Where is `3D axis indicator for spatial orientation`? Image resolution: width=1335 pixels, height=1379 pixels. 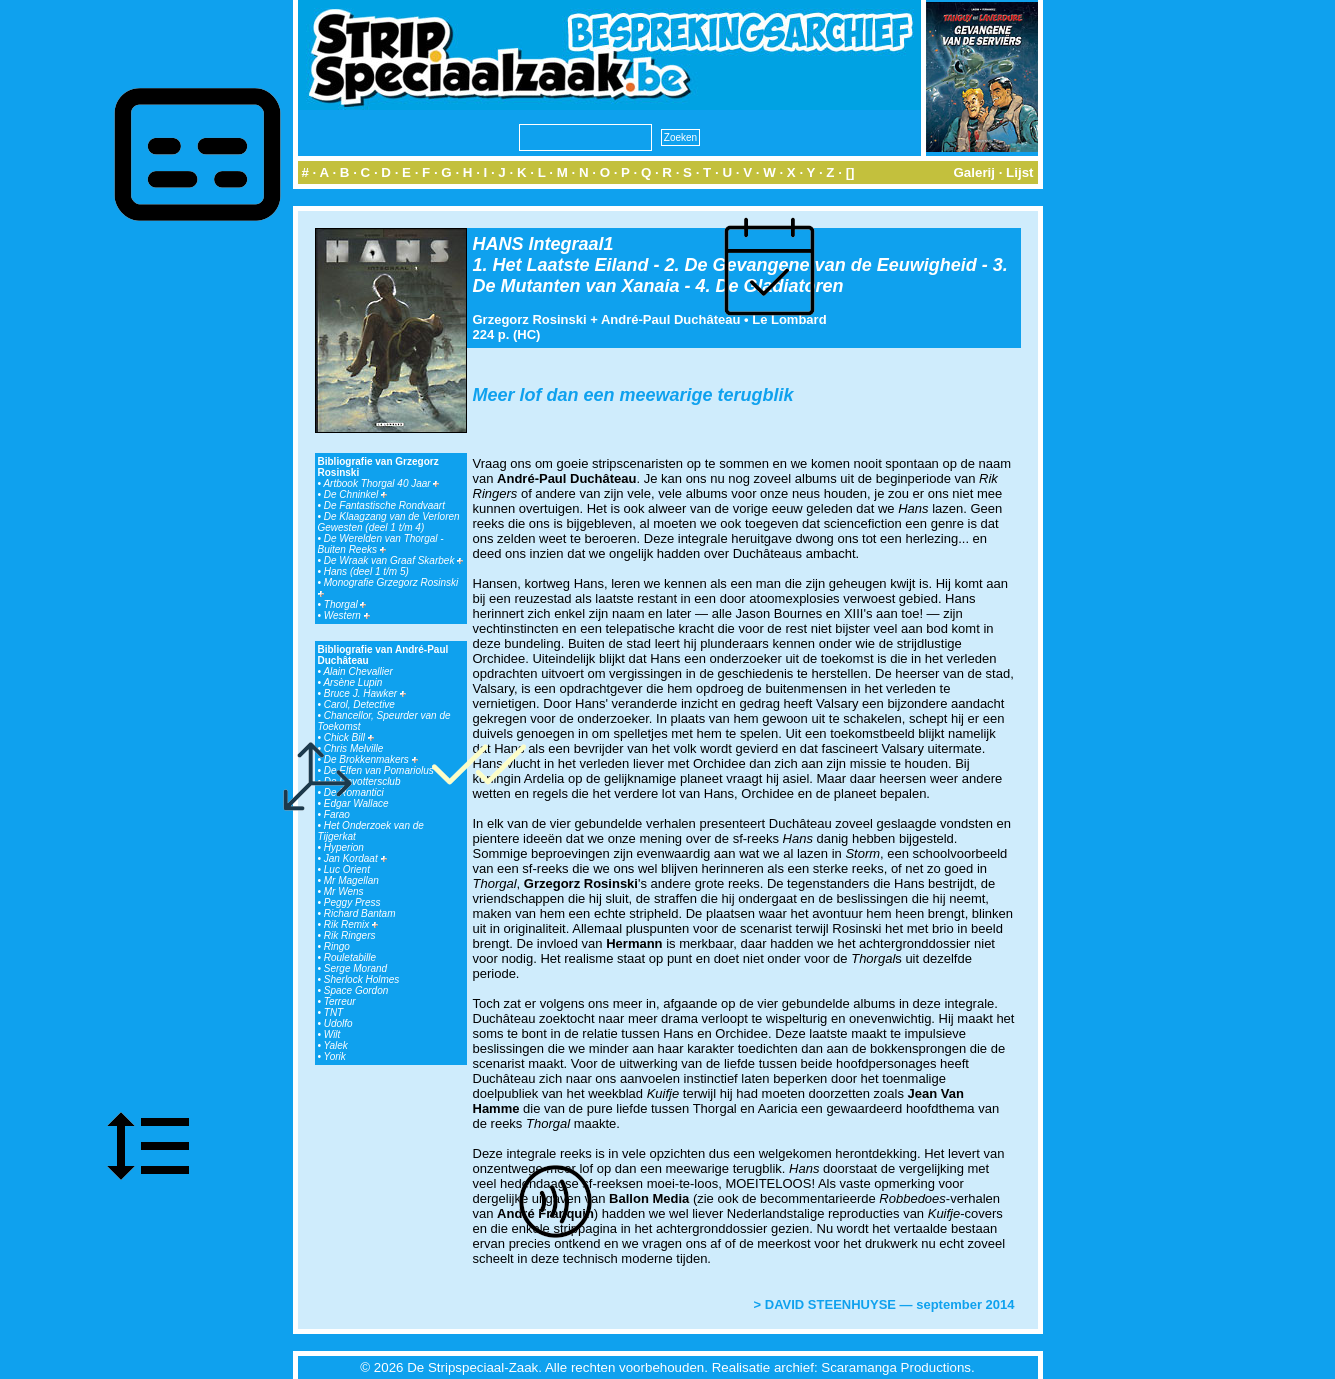 3D axis indicator for spatial orientation is located at coordinates (313, 780).